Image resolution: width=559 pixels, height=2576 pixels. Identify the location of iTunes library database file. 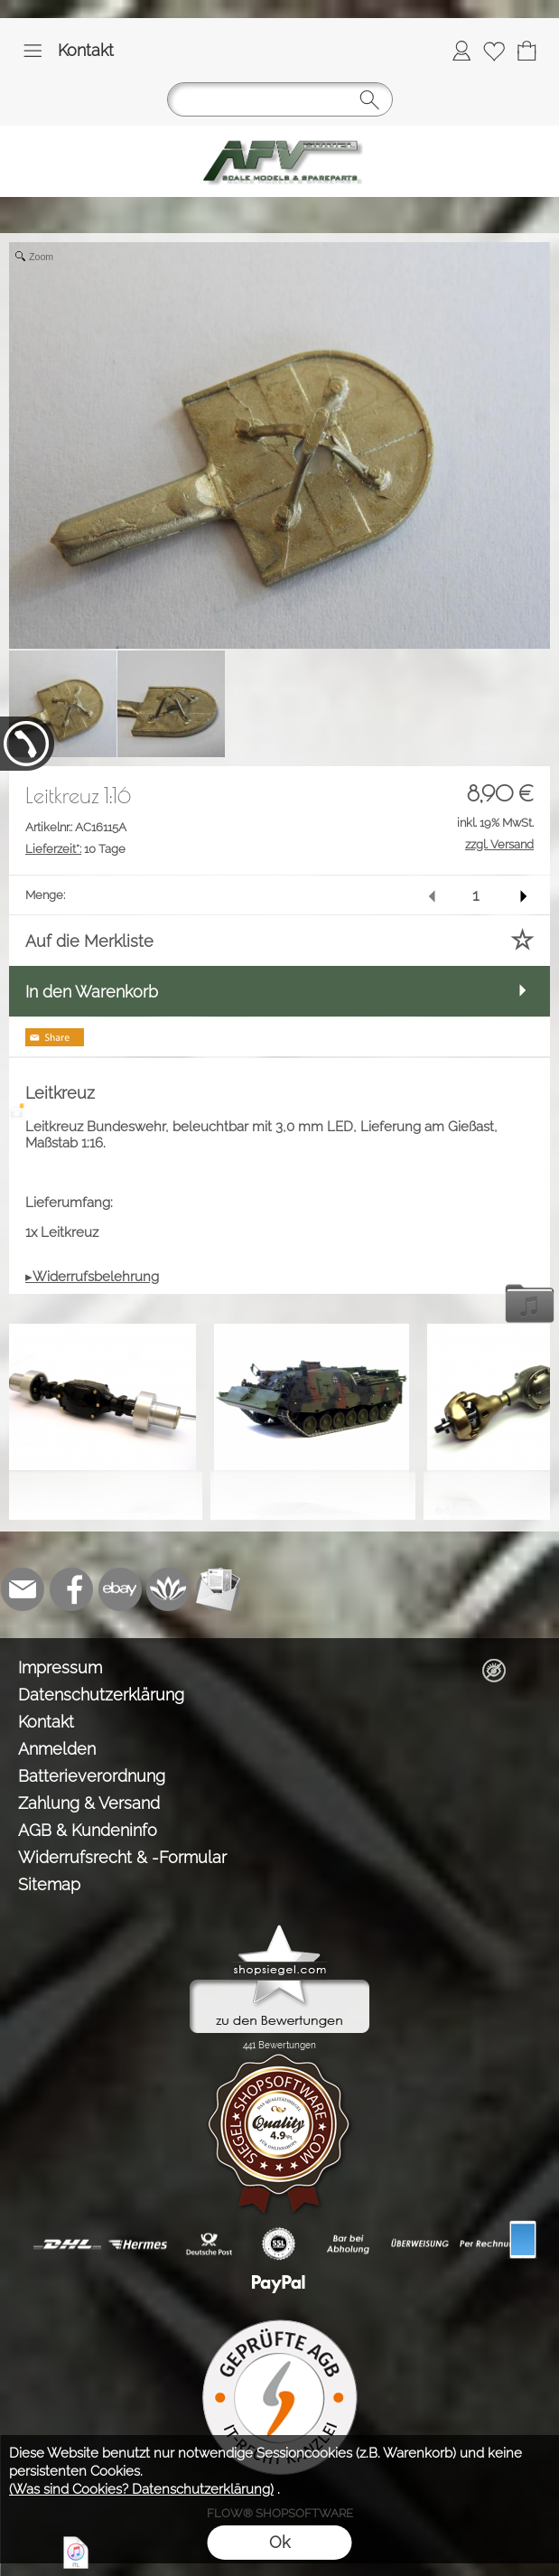
(76, 2553).